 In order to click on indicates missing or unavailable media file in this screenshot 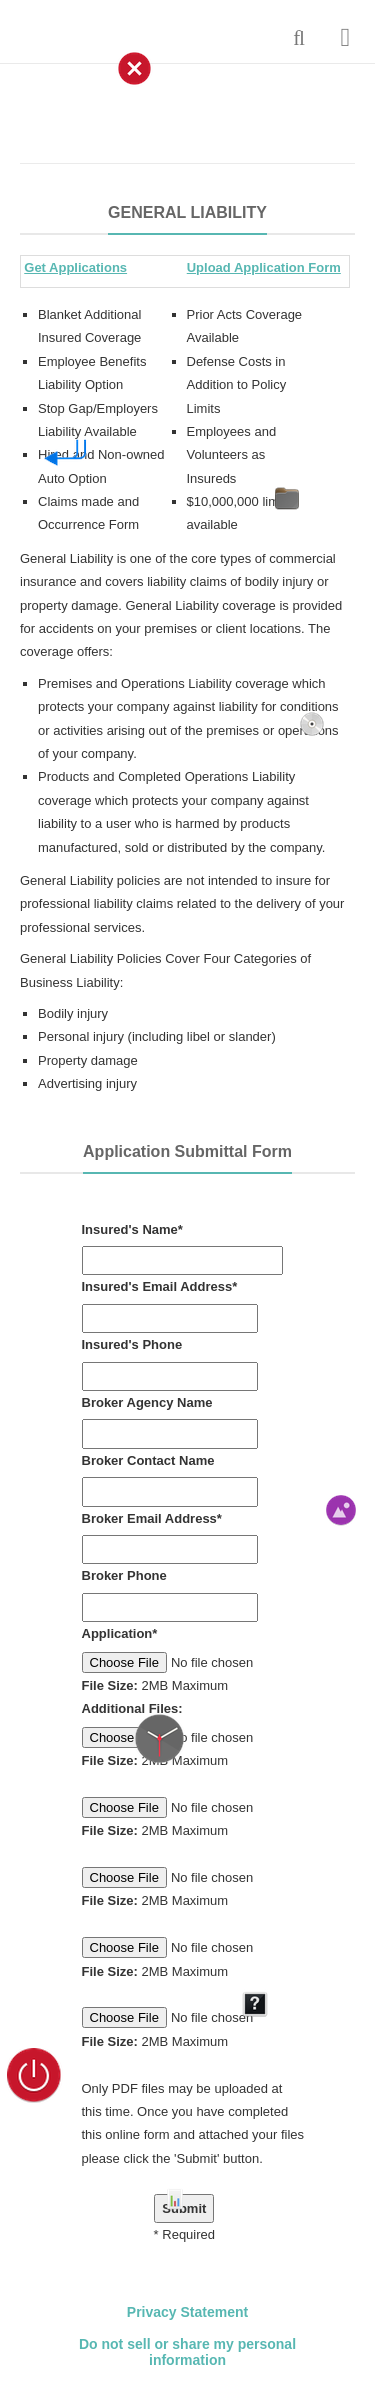, I will do `click(255, 2004)`.